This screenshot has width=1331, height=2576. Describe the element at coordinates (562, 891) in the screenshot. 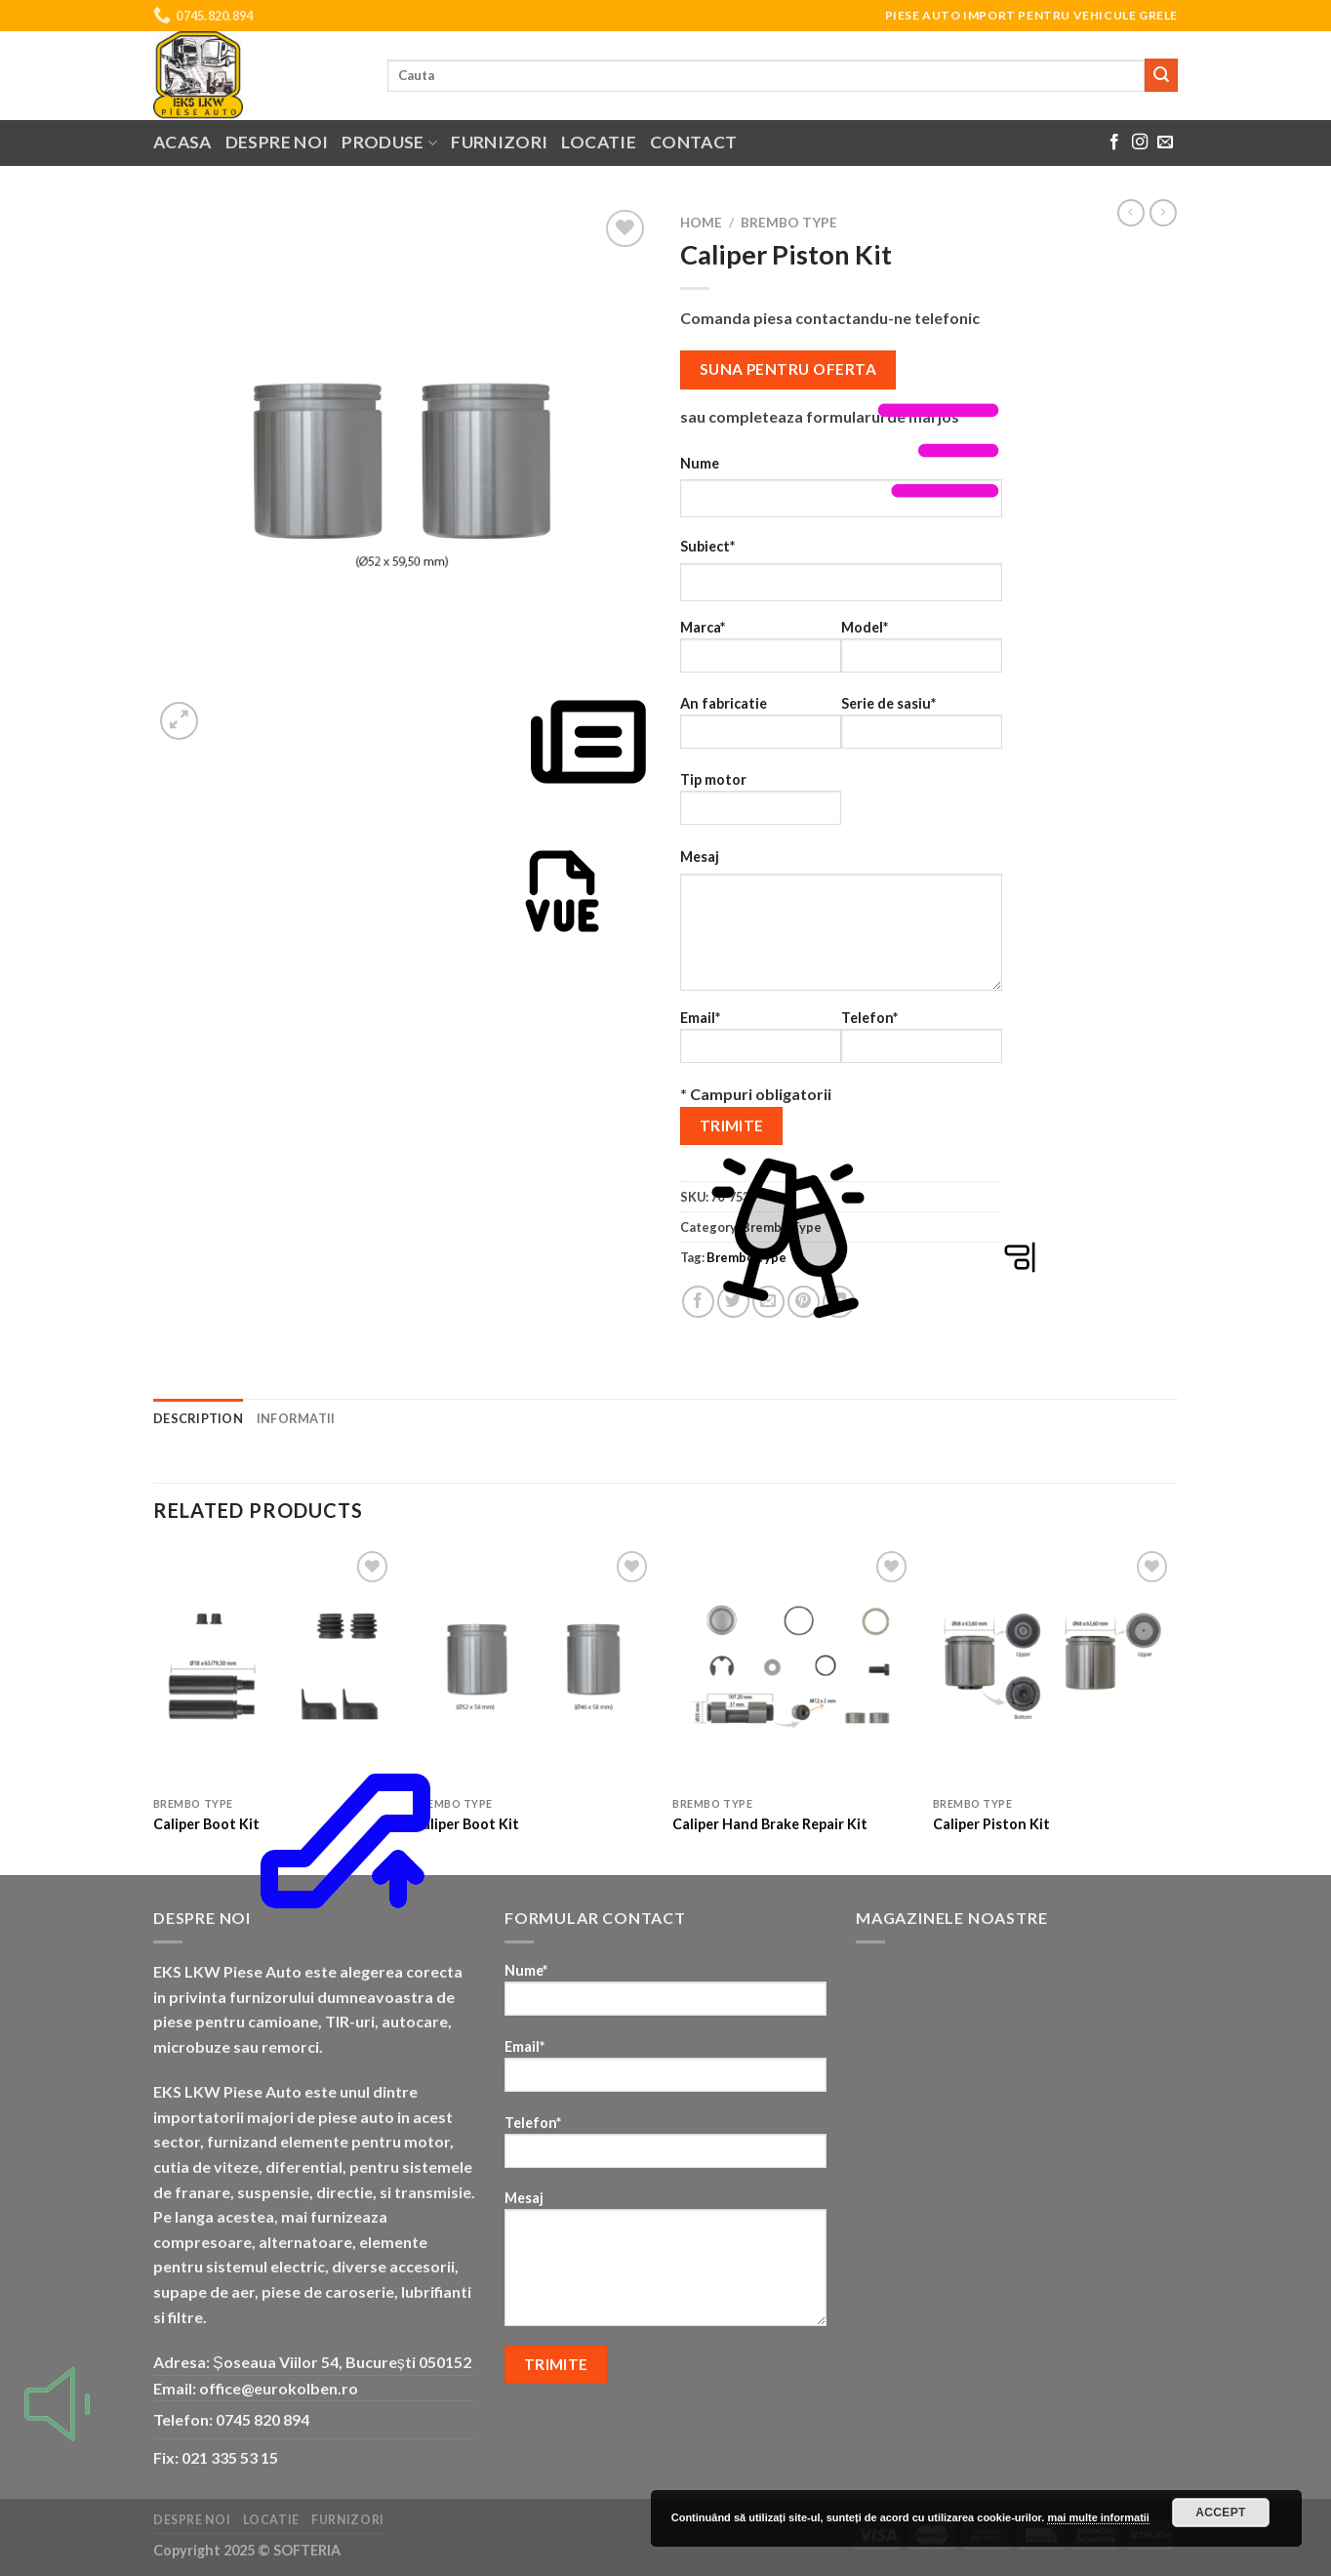

I see `vue.js file type indicator` at that location.